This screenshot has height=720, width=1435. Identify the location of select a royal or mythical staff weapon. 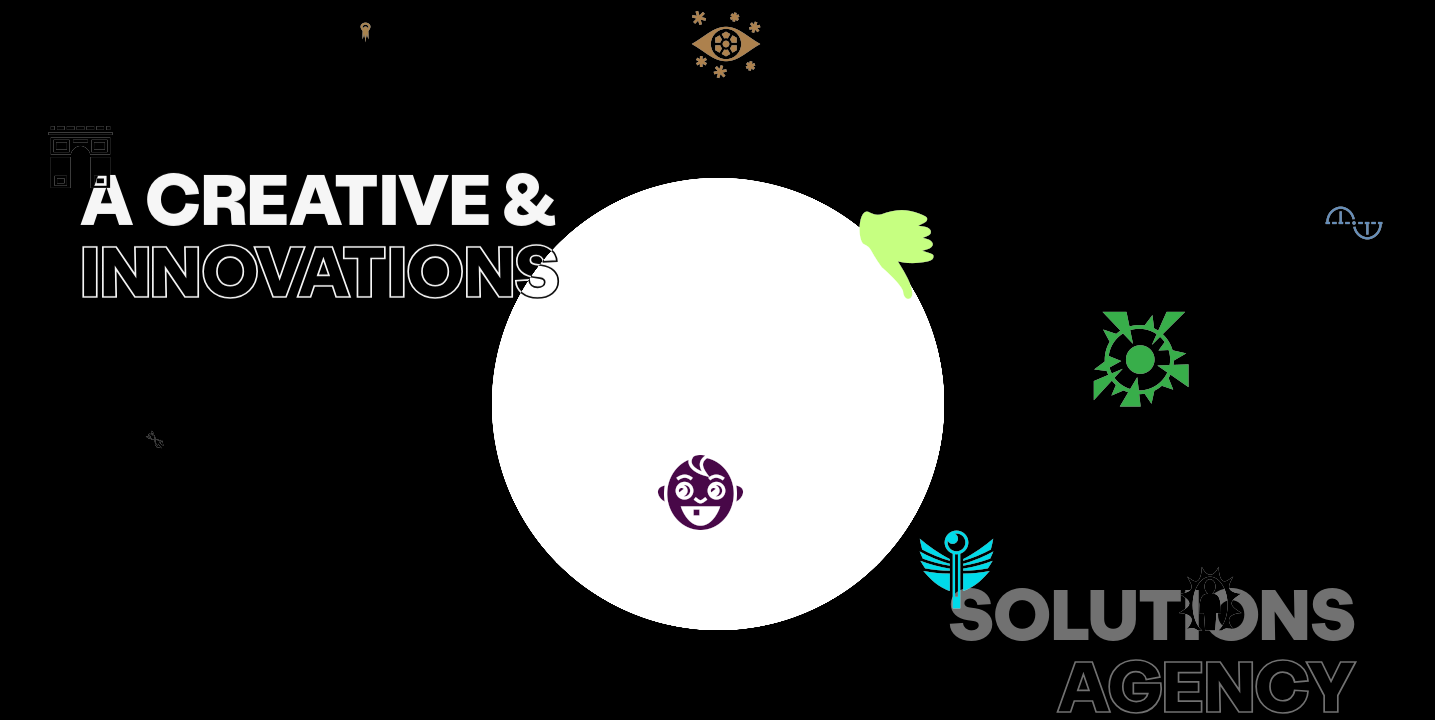
(956, 569).